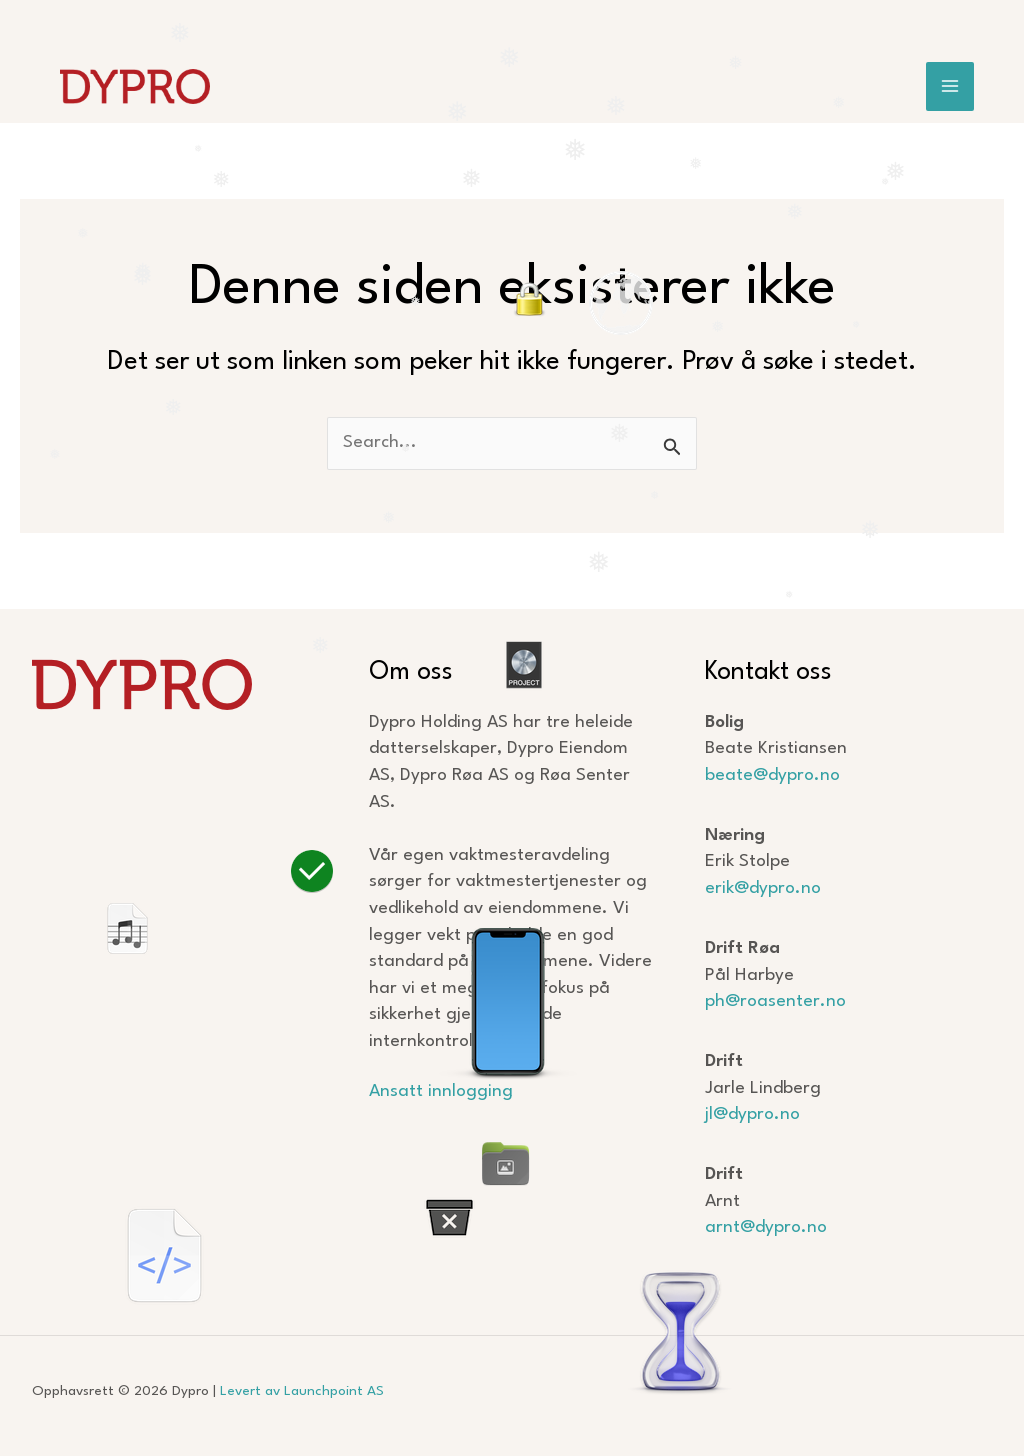  Describe the element at coordinates (530, 299) in the screenshot. I see `indicates content or settings are locked` at that location.